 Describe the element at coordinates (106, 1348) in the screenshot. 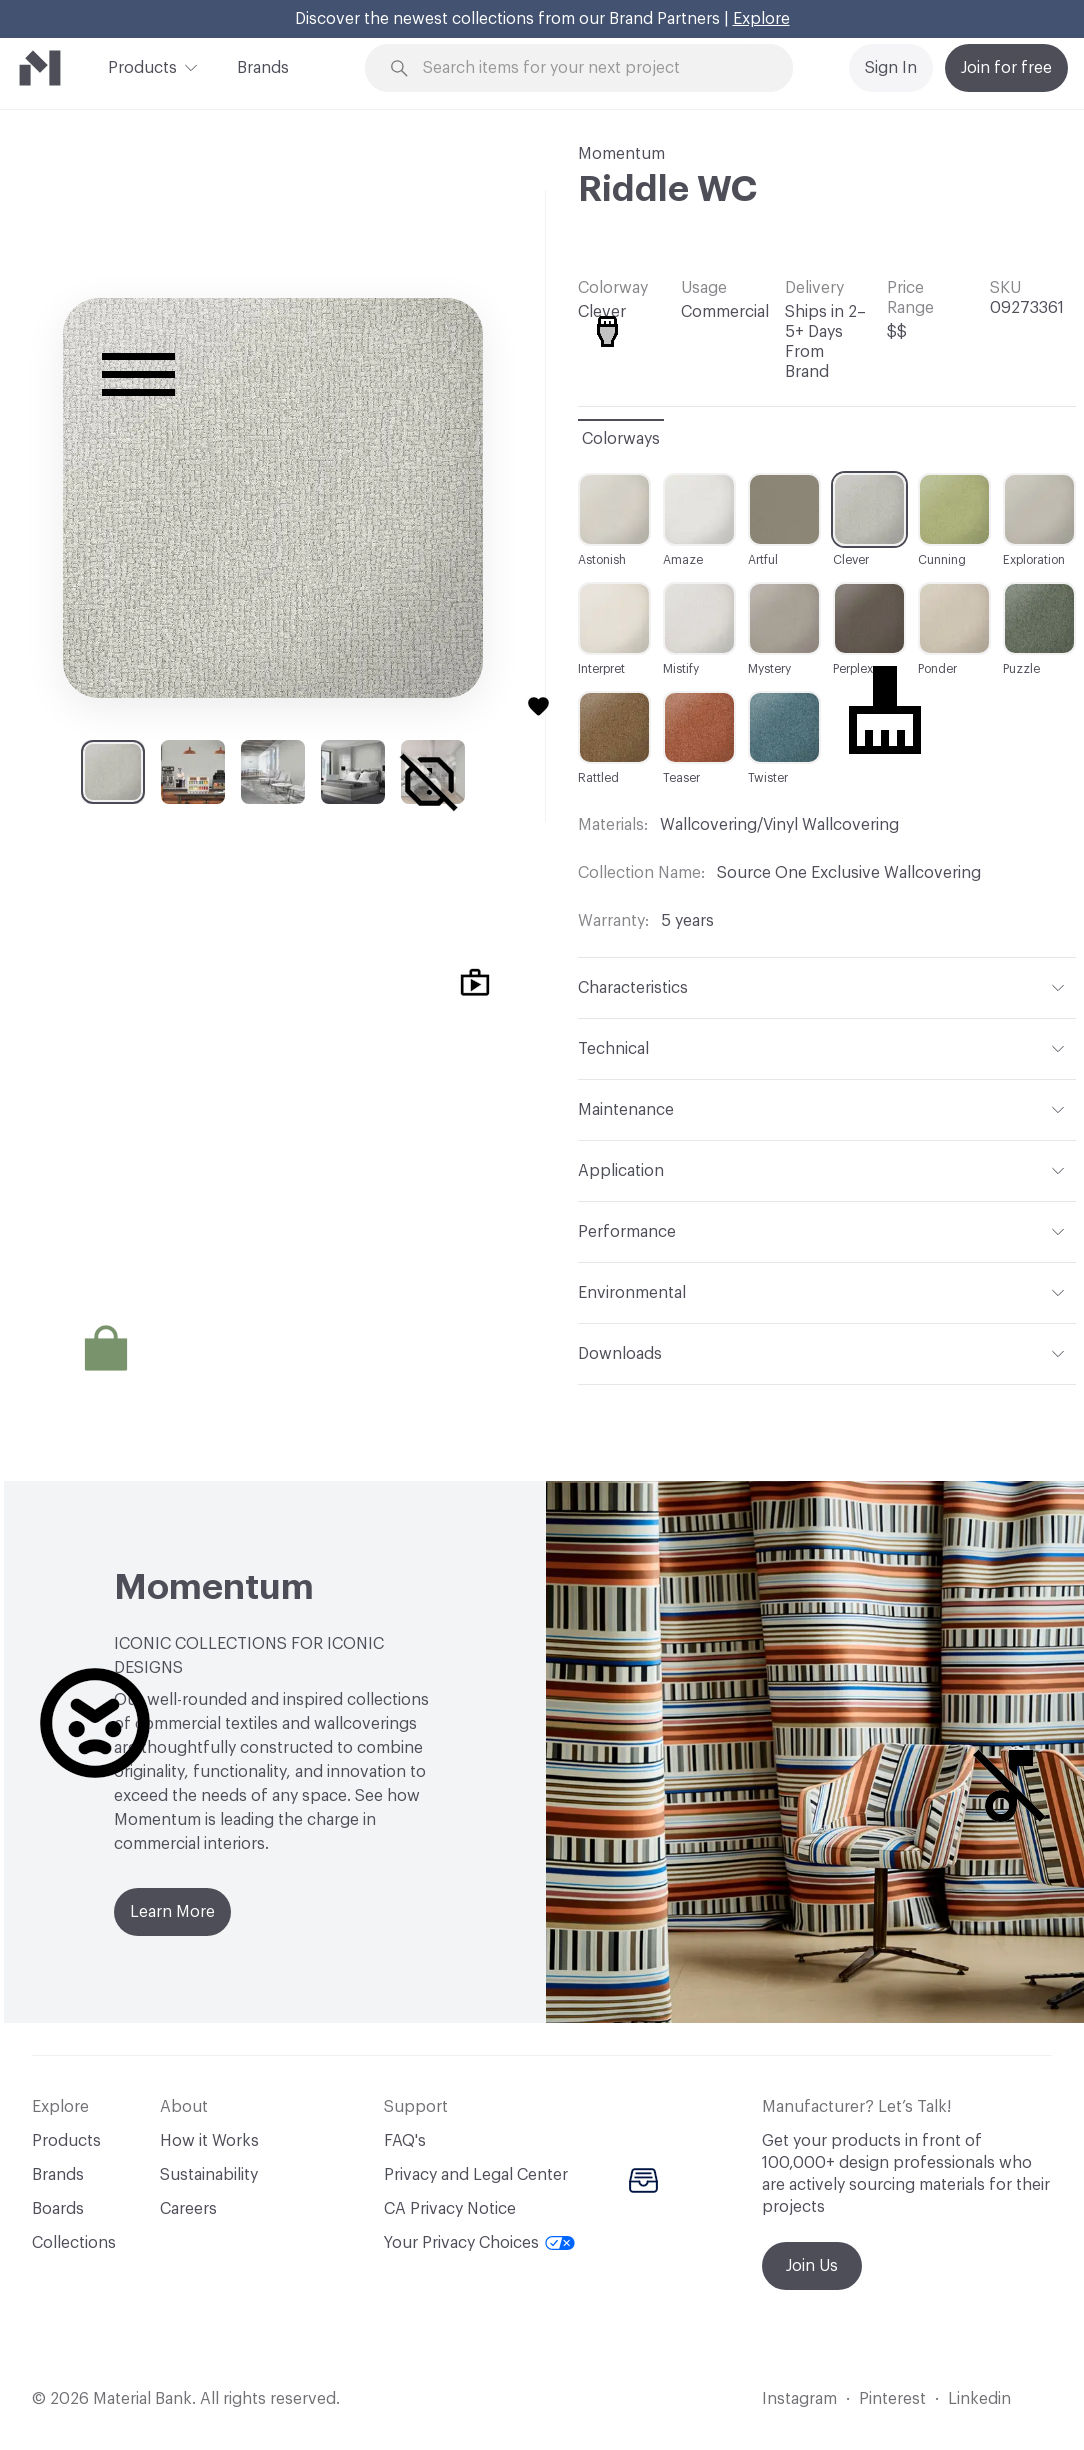

I see `view your shopping bag` at that location.